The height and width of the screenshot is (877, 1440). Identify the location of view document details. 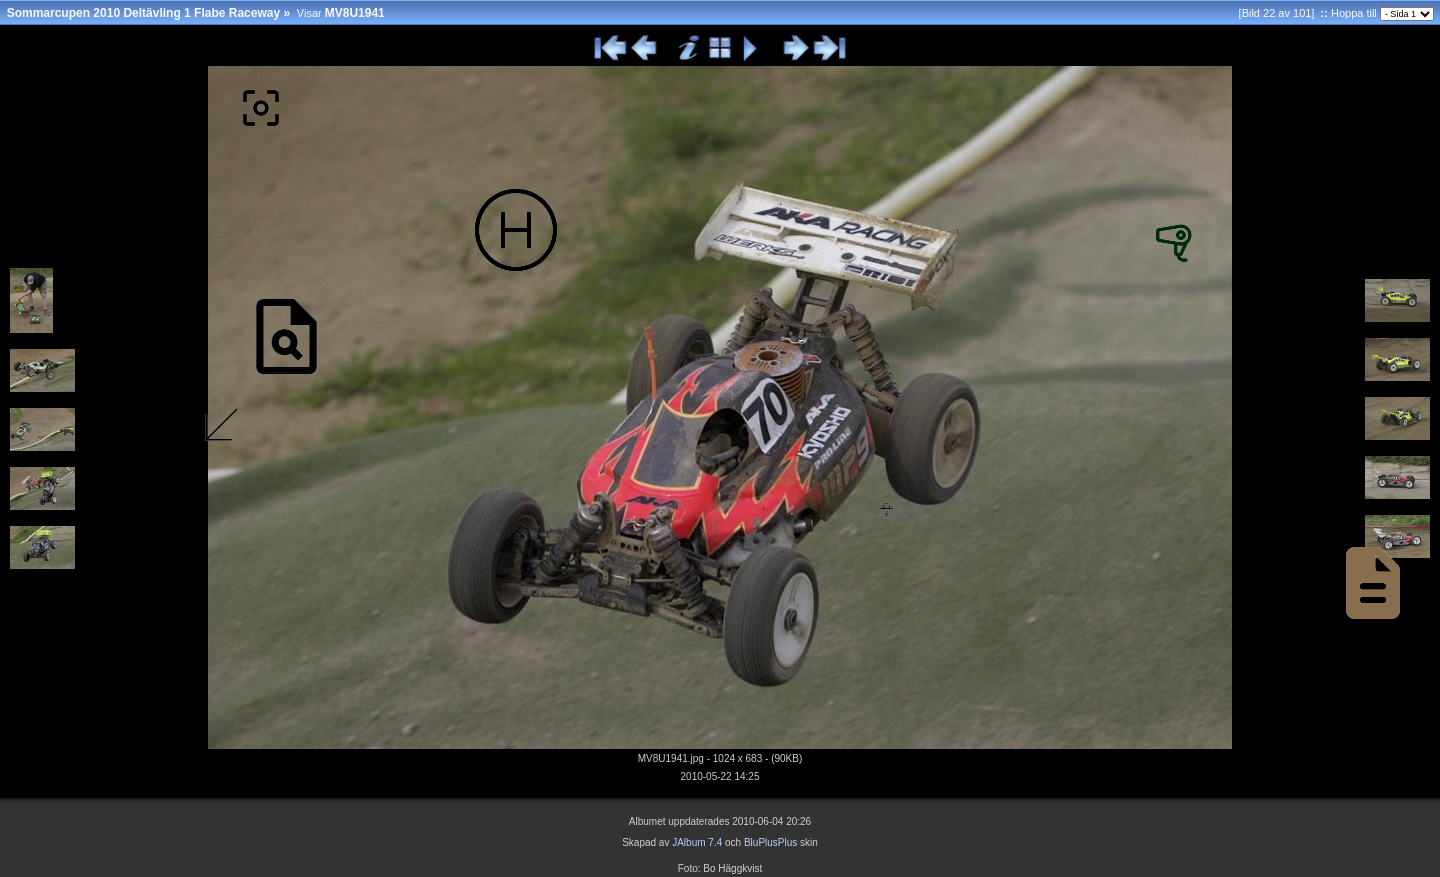
(1373, 583).